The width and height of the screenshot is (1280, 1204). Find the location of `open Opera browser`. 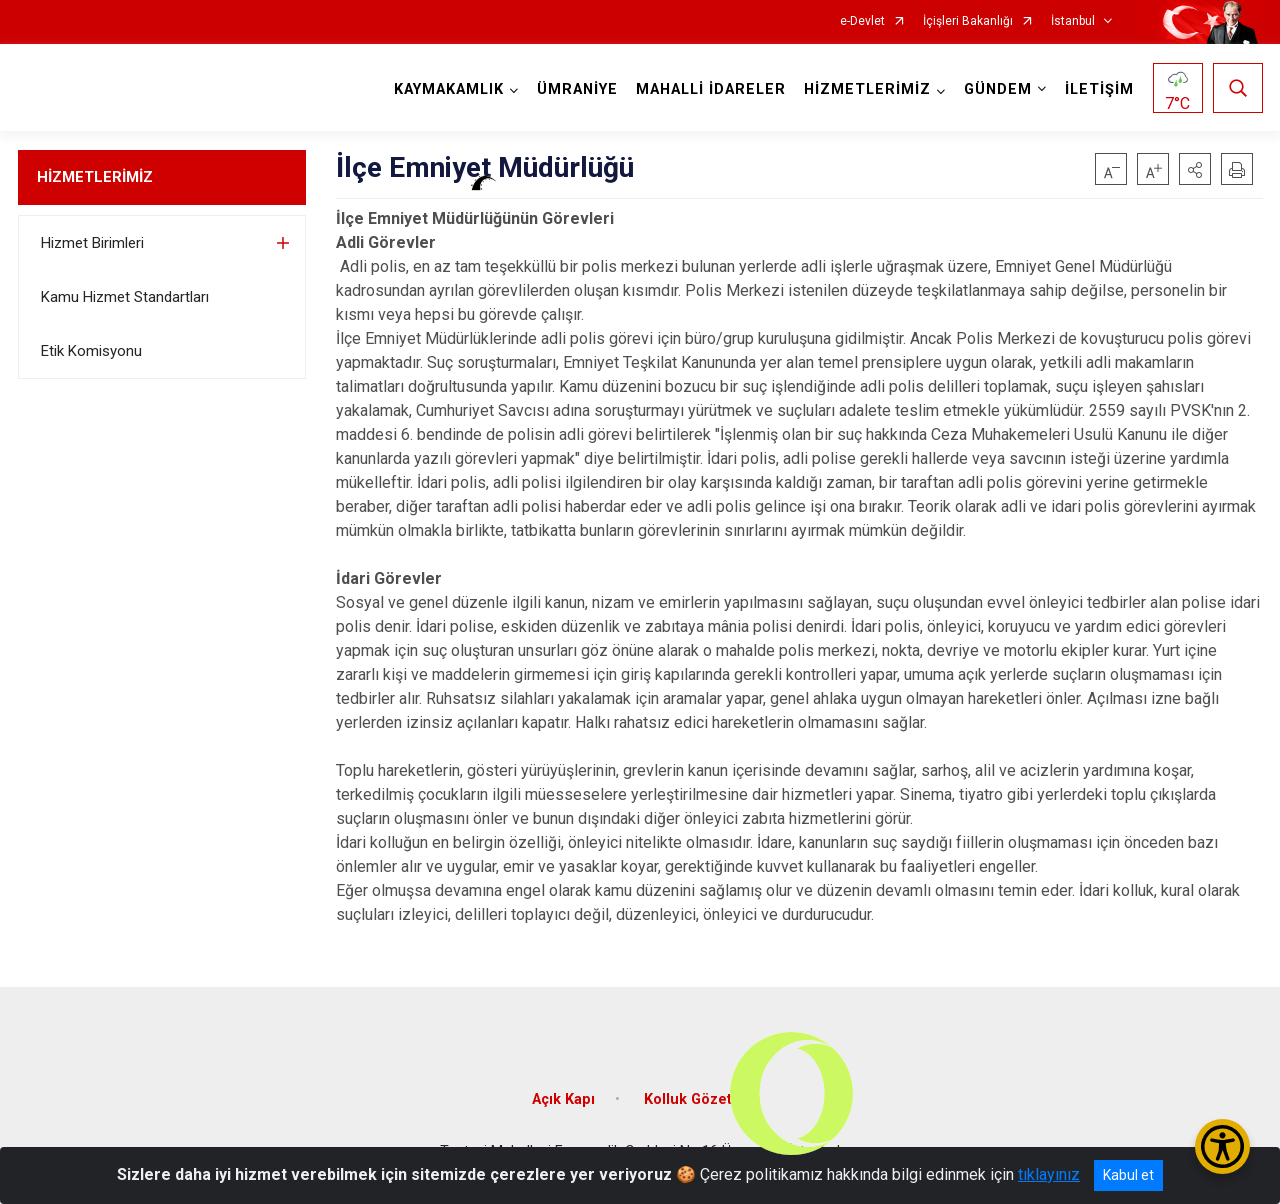

open Opera browser is located at coordinates (791, 1093).